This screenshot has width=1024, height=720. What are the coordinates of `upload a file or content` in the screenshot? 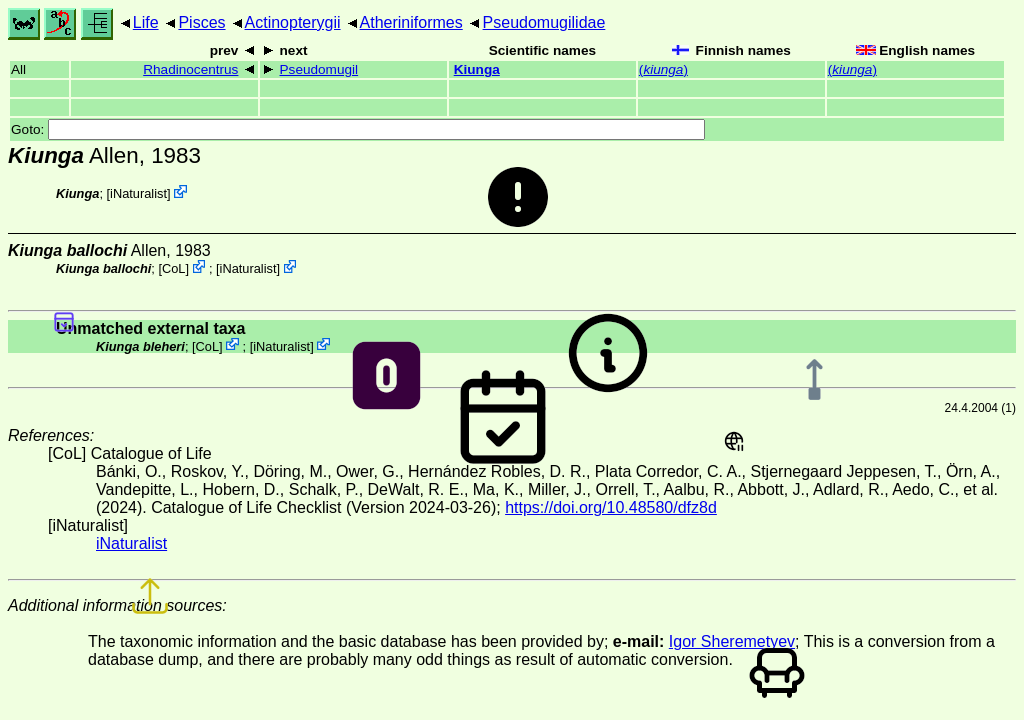 It's located at (814, 379).